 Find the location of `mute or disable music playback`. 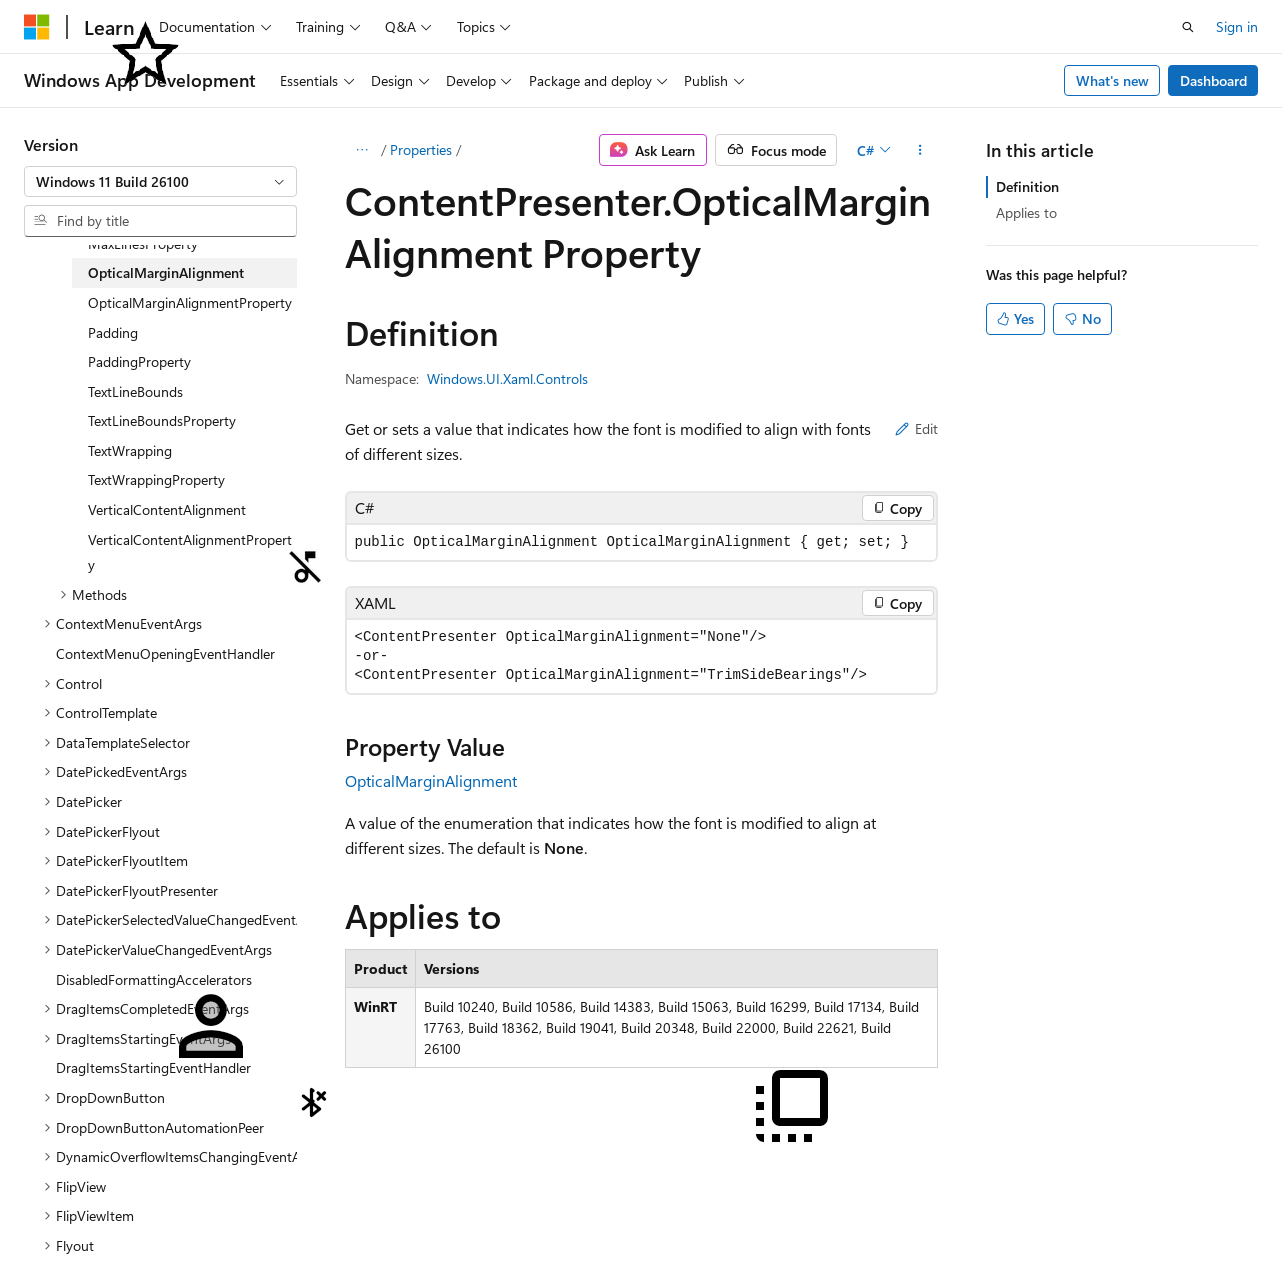

mute or disable music playback is located at coordinates (305, 567).